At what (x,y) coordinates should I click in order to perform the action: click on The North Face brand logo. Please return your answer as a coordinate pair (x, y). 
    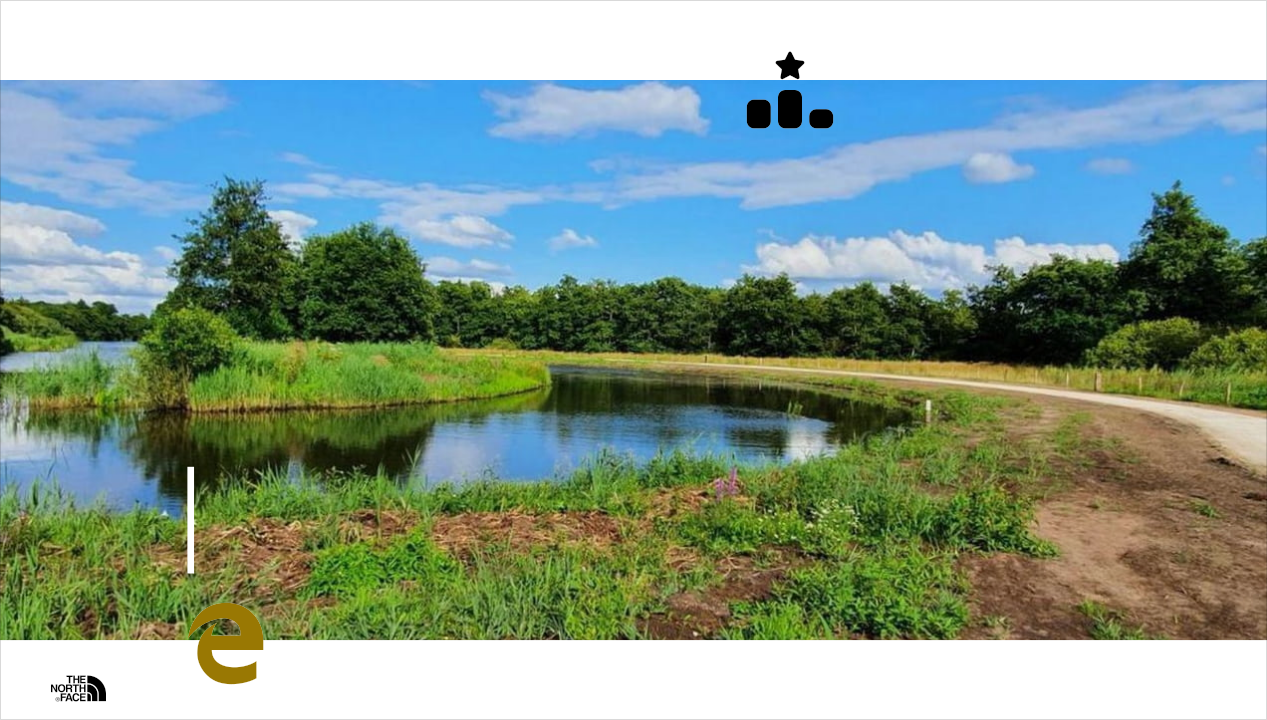
    Looking at the image, I should click on (78, 688).